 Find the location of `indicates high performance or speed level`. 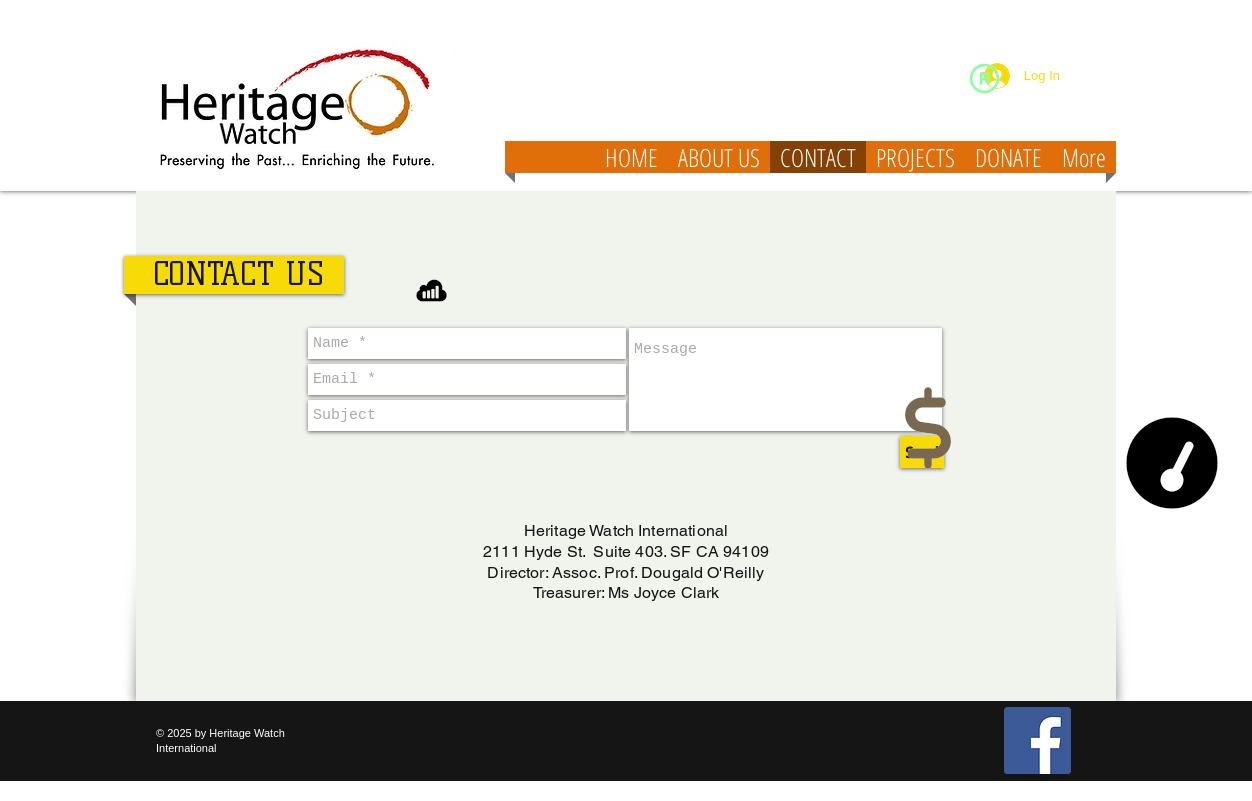

indicates high performance or speed level is located at coordinates (1172, 463).